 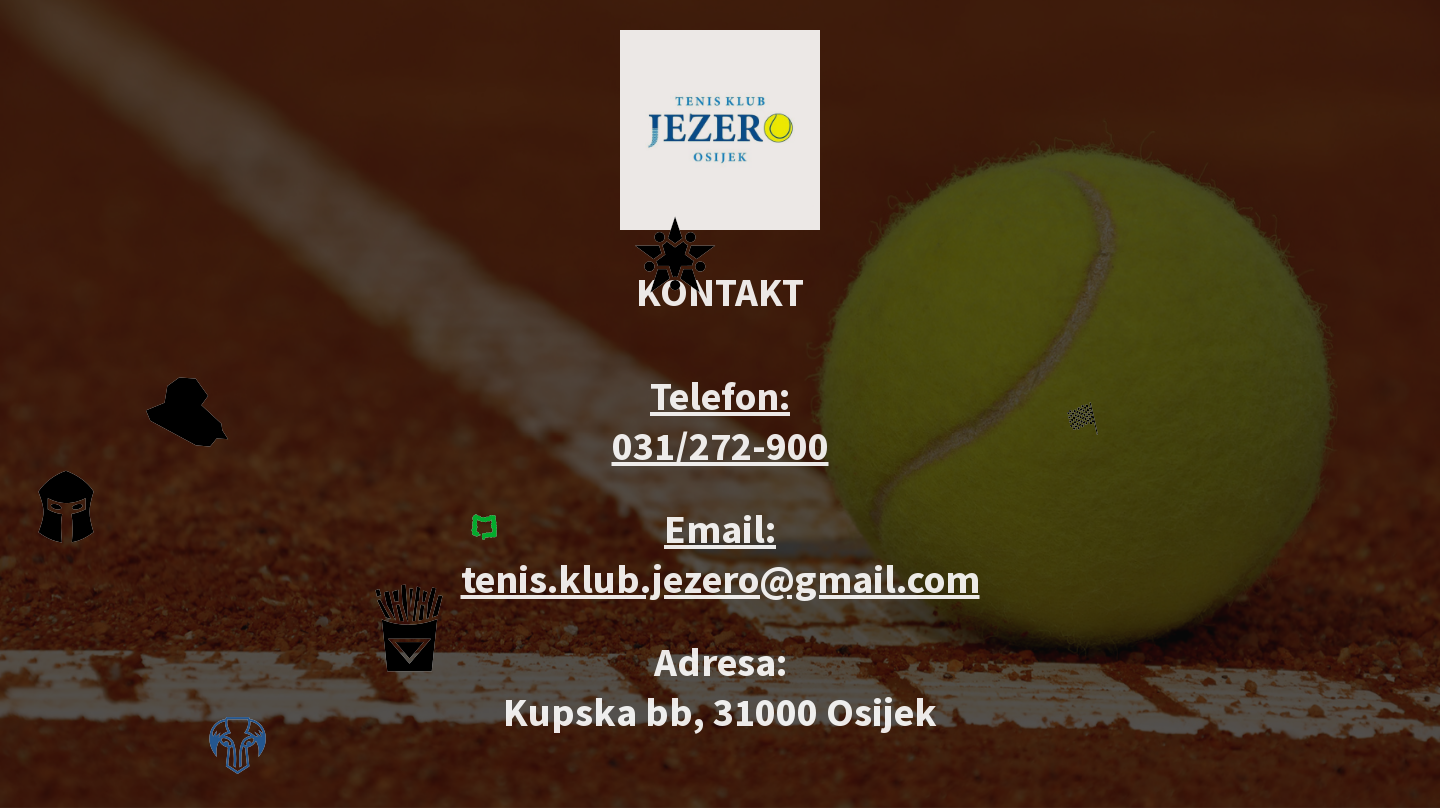 What do you see at coordinates (675, 256) in the screenshot?
I see `view achievements or rewards in a game` at bounding box center [675, 256].